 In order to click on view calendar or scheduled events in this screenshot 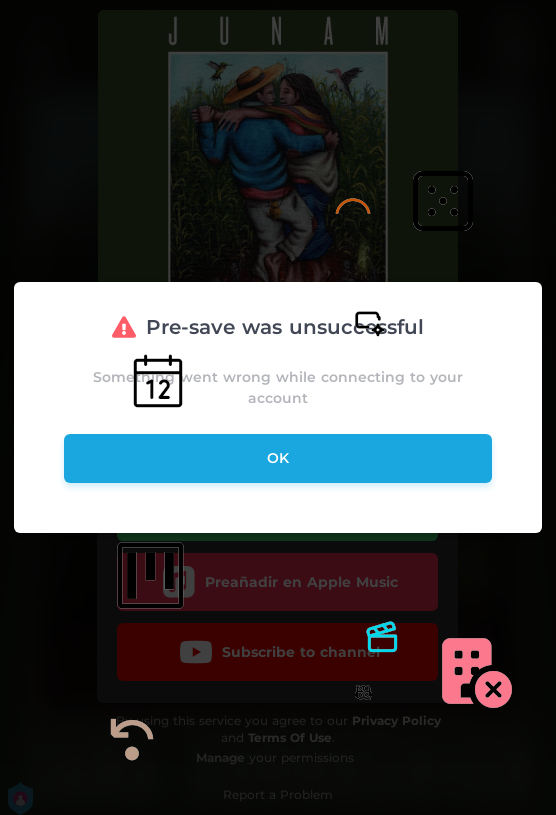, I will do `click(158, 383)`.